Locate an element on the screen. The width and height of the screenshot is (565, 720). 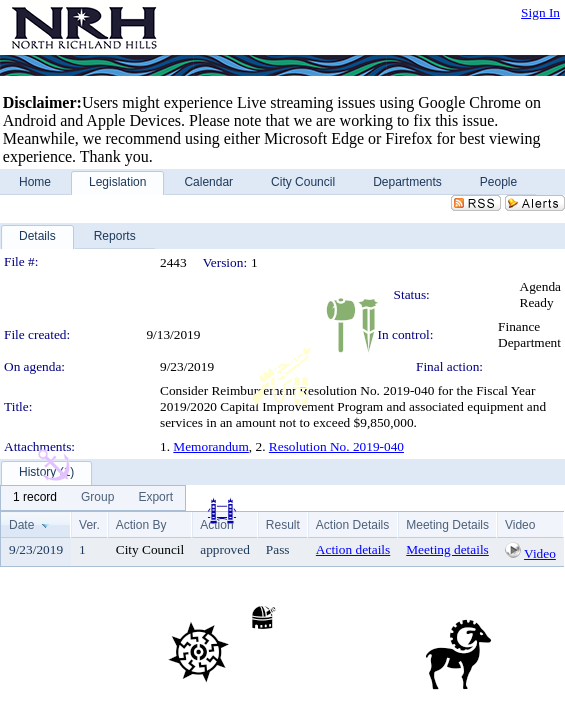
craft or equip stake and hammer weapons is located at coordinates (352, 325).